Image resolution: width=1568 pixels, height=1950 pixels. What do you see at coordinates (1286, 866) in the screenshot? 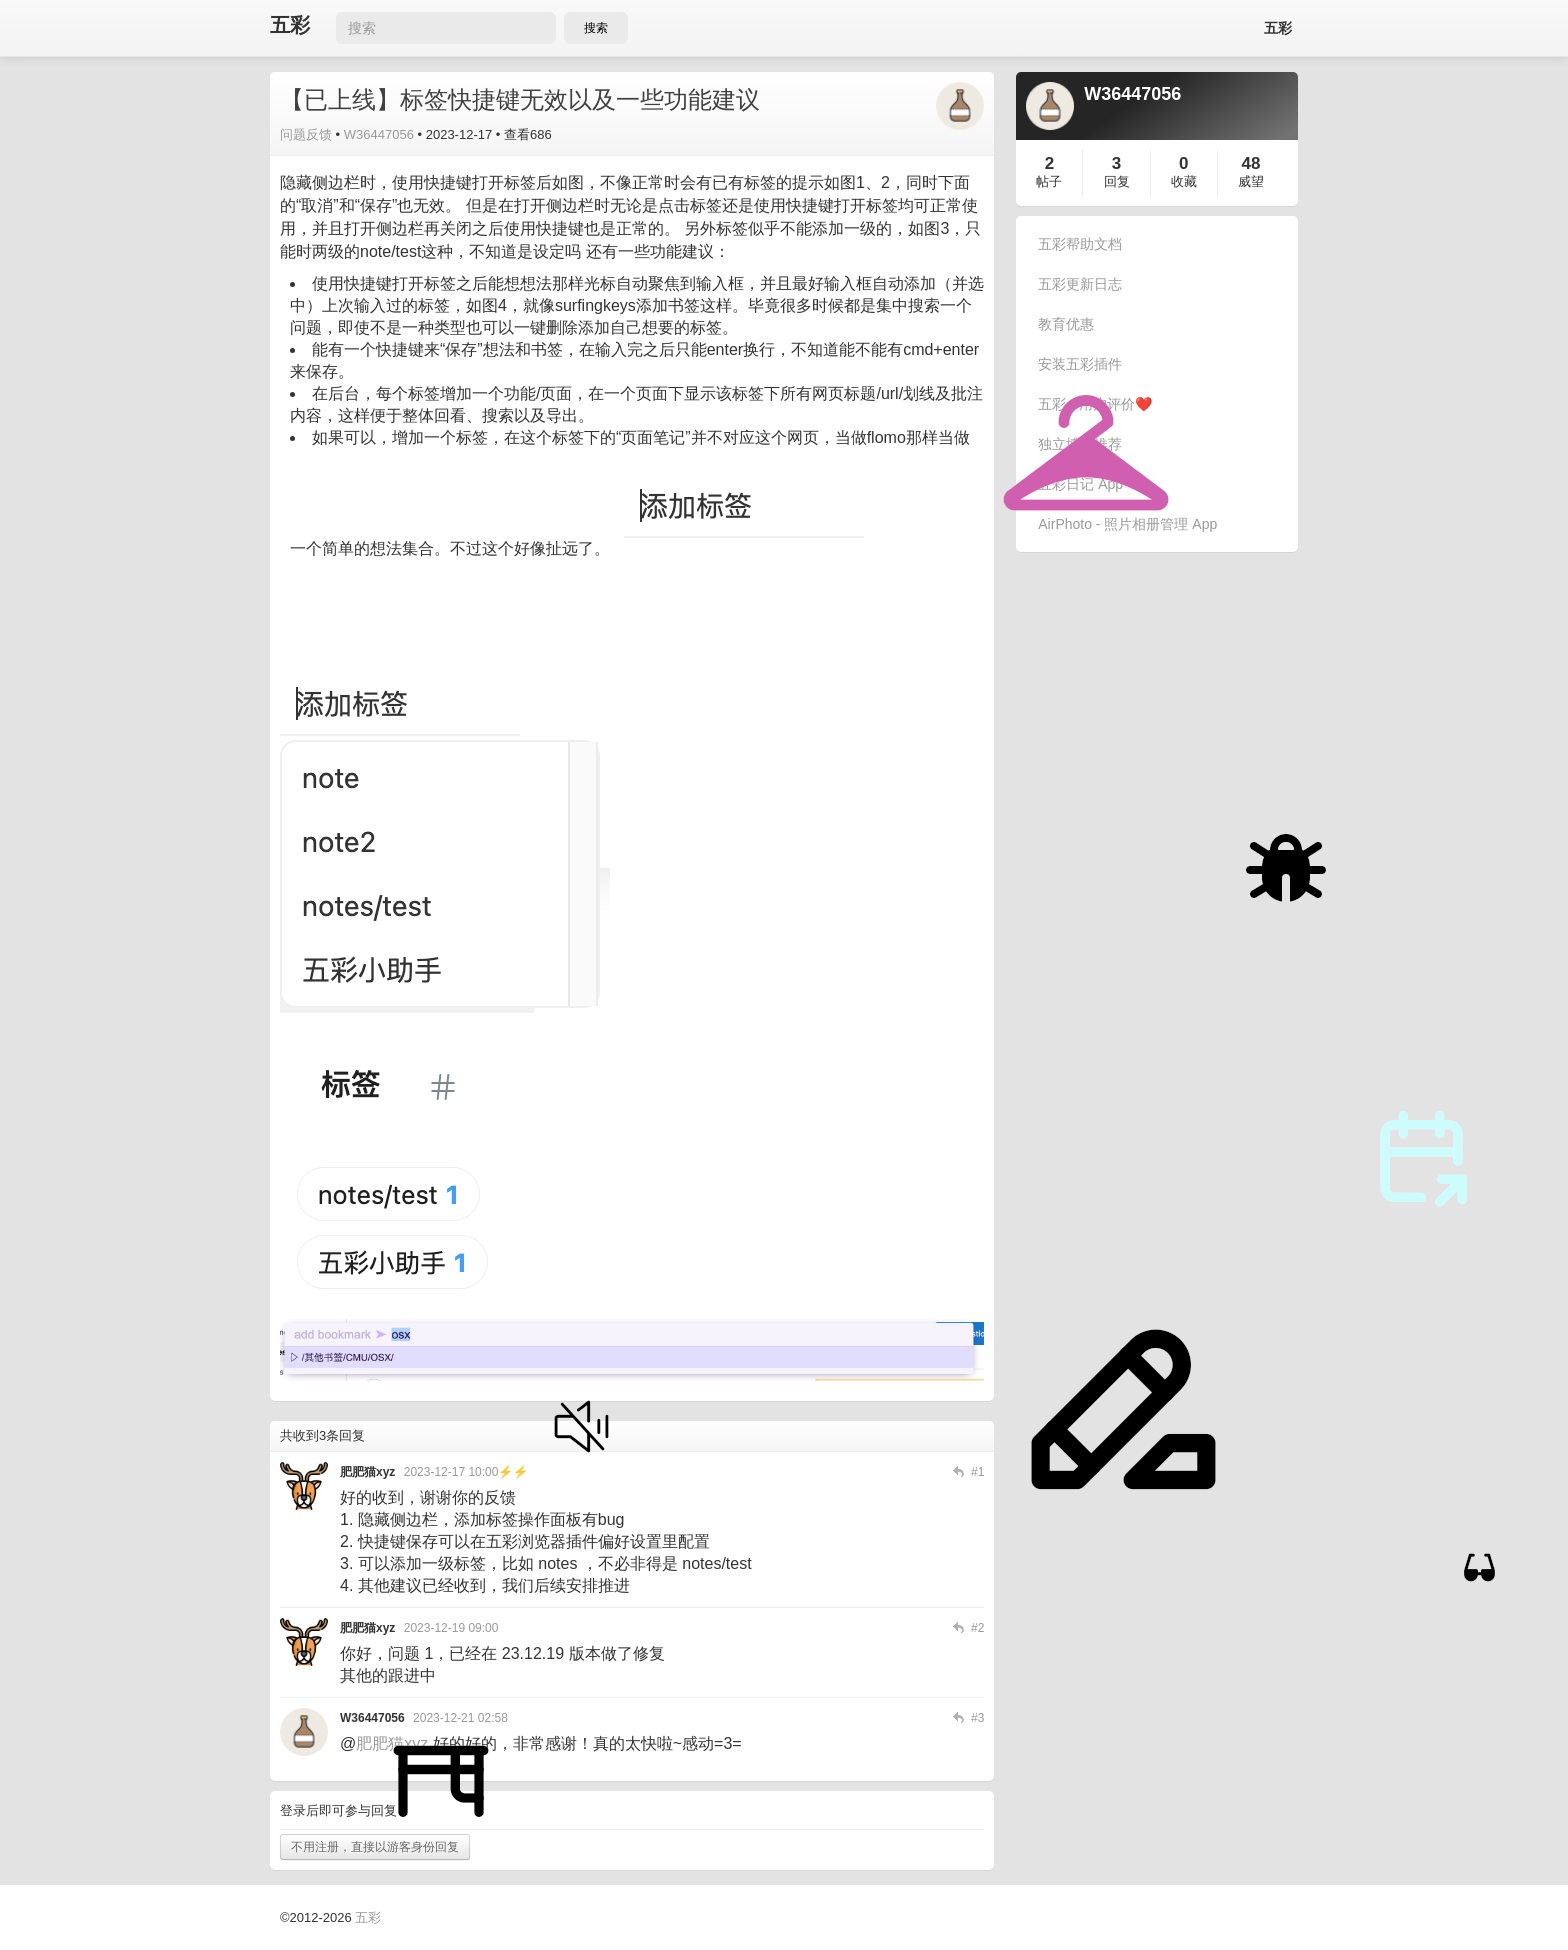
I see `report a bug or issue` at bounding box center [1286, 866].